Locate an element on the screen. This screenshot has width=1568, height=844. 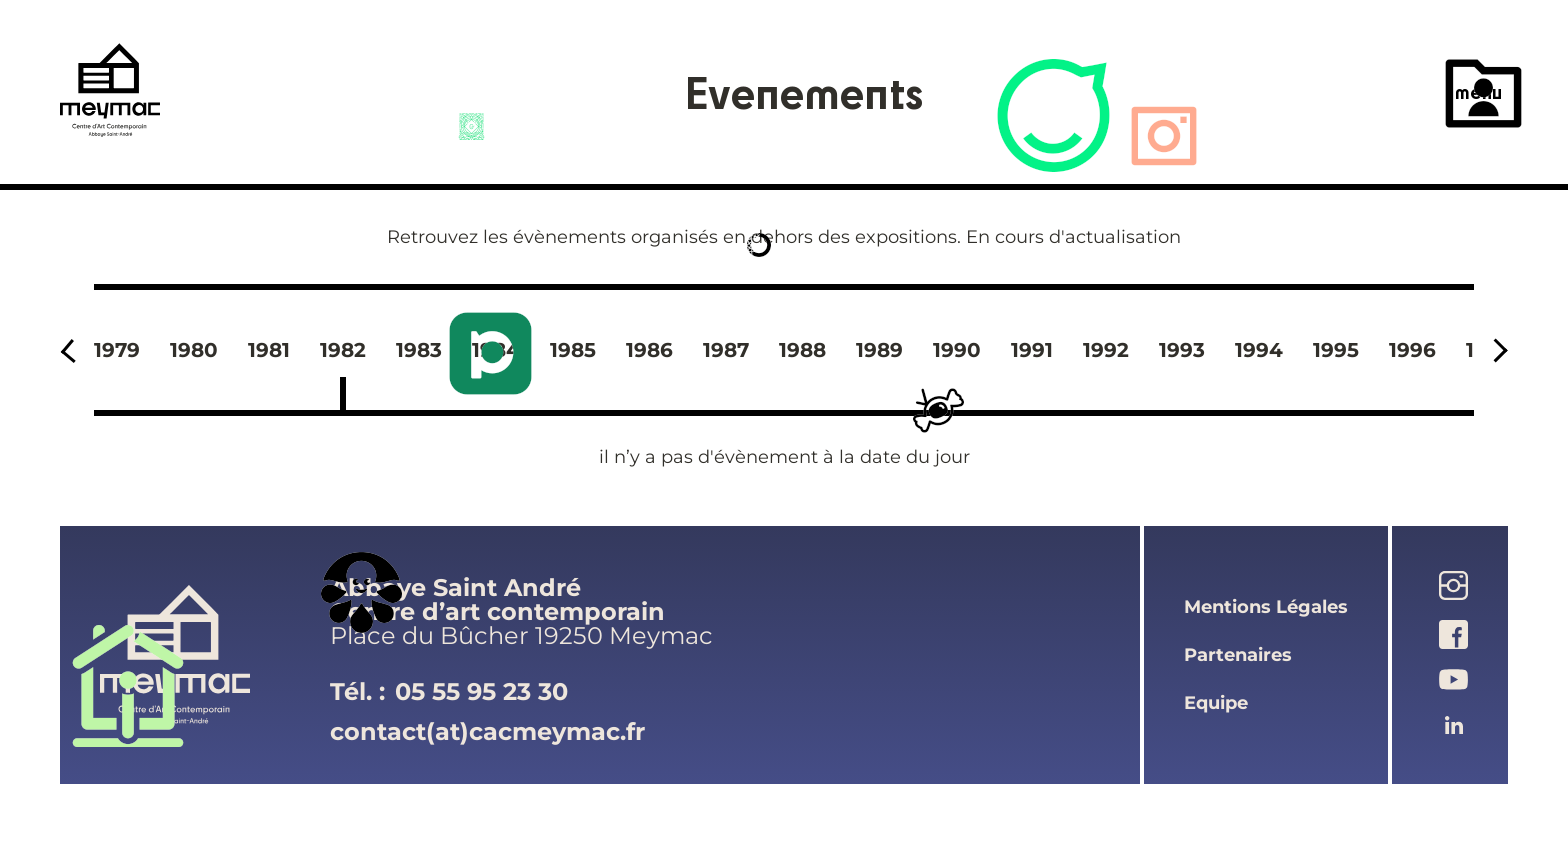
suitest logo - test automation platform branding is located at coordinates (938, 410).